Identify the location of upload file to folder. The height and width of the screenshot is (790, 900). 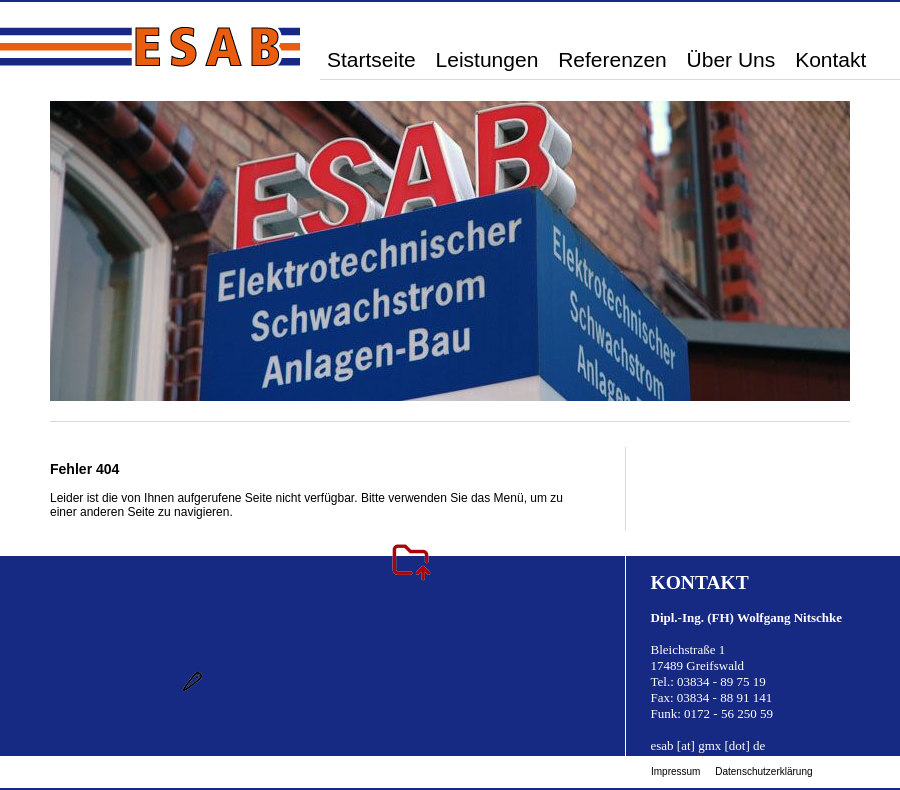
(410, 560).